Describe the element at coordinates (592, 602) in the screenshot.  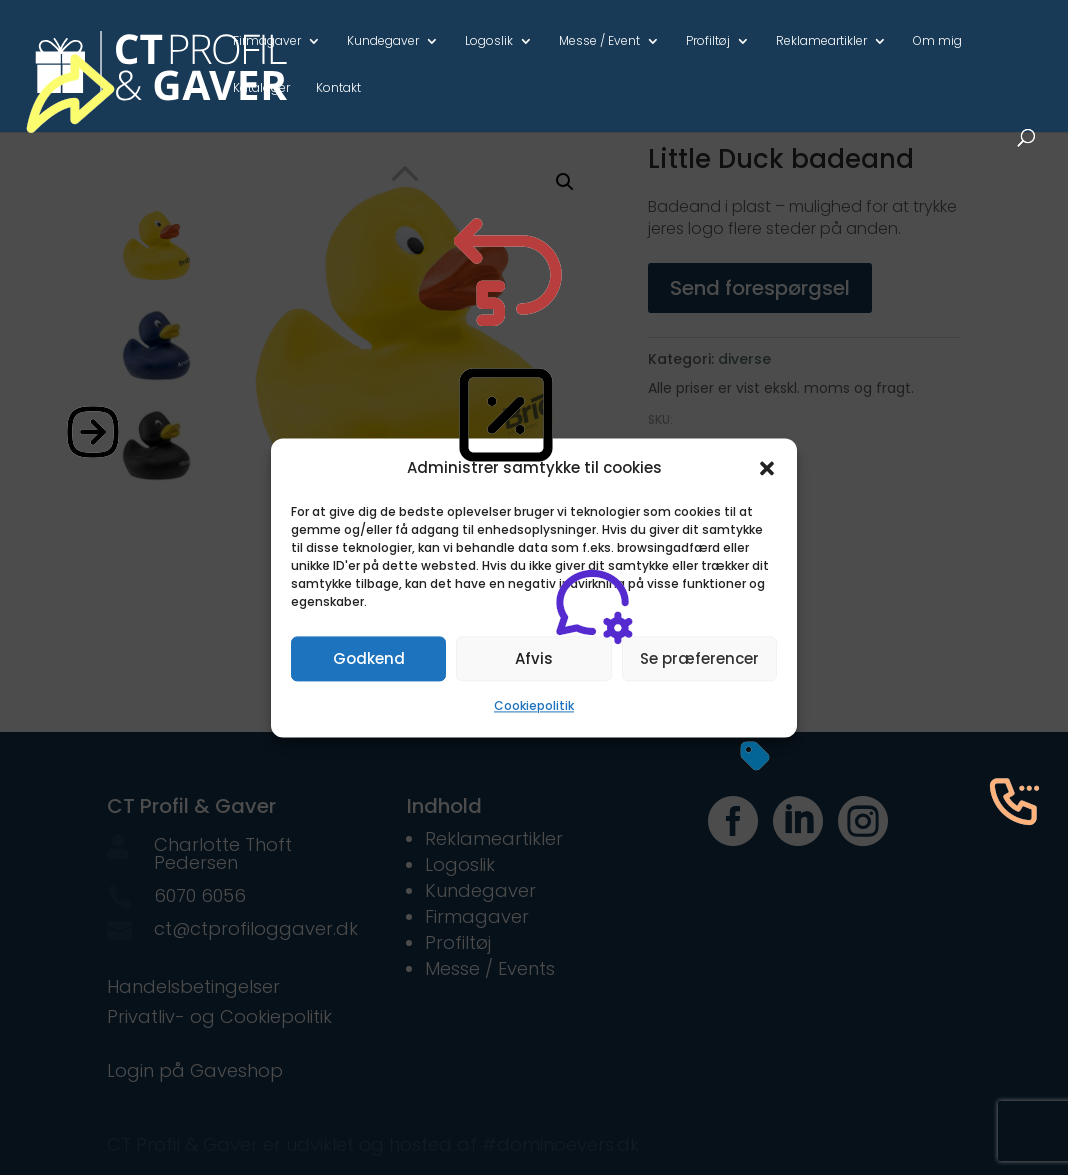
I see `access message settings` at that location.